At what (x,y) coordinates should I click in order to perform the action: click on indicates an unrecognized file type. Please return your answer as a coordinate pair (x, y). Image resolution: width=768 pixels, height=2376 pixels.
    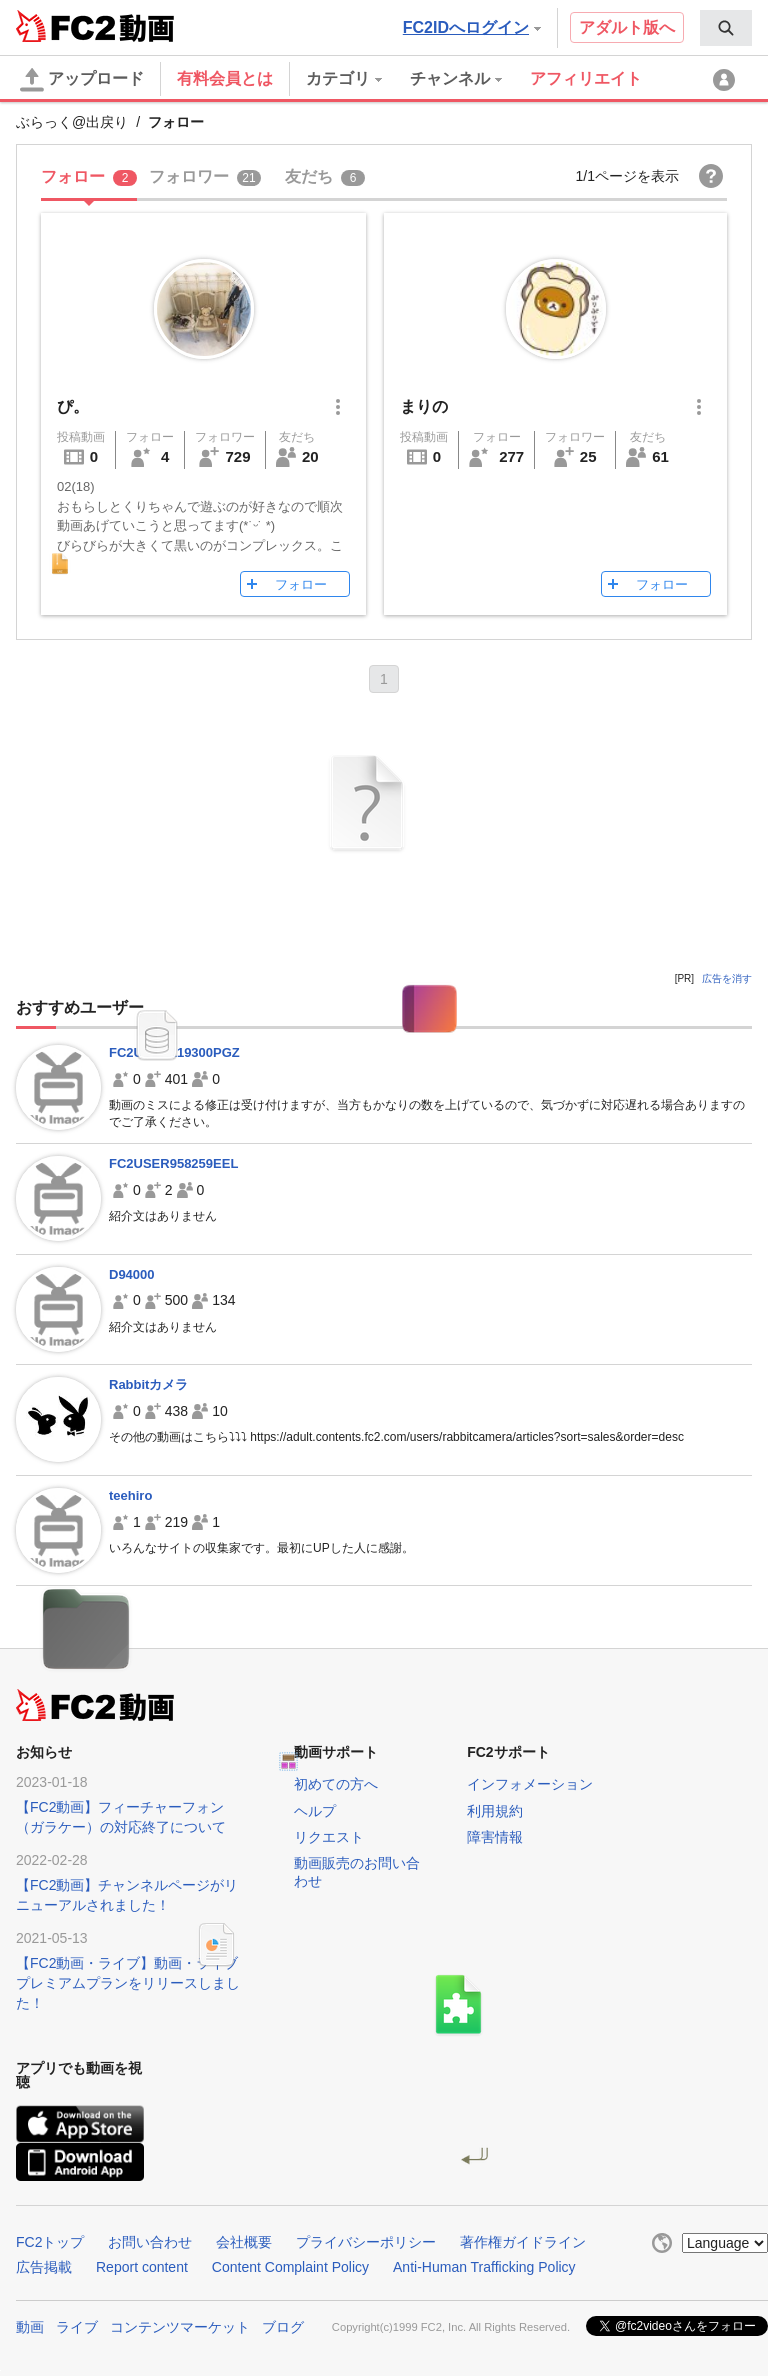
    Looking at the image, I should click on (367, 804).